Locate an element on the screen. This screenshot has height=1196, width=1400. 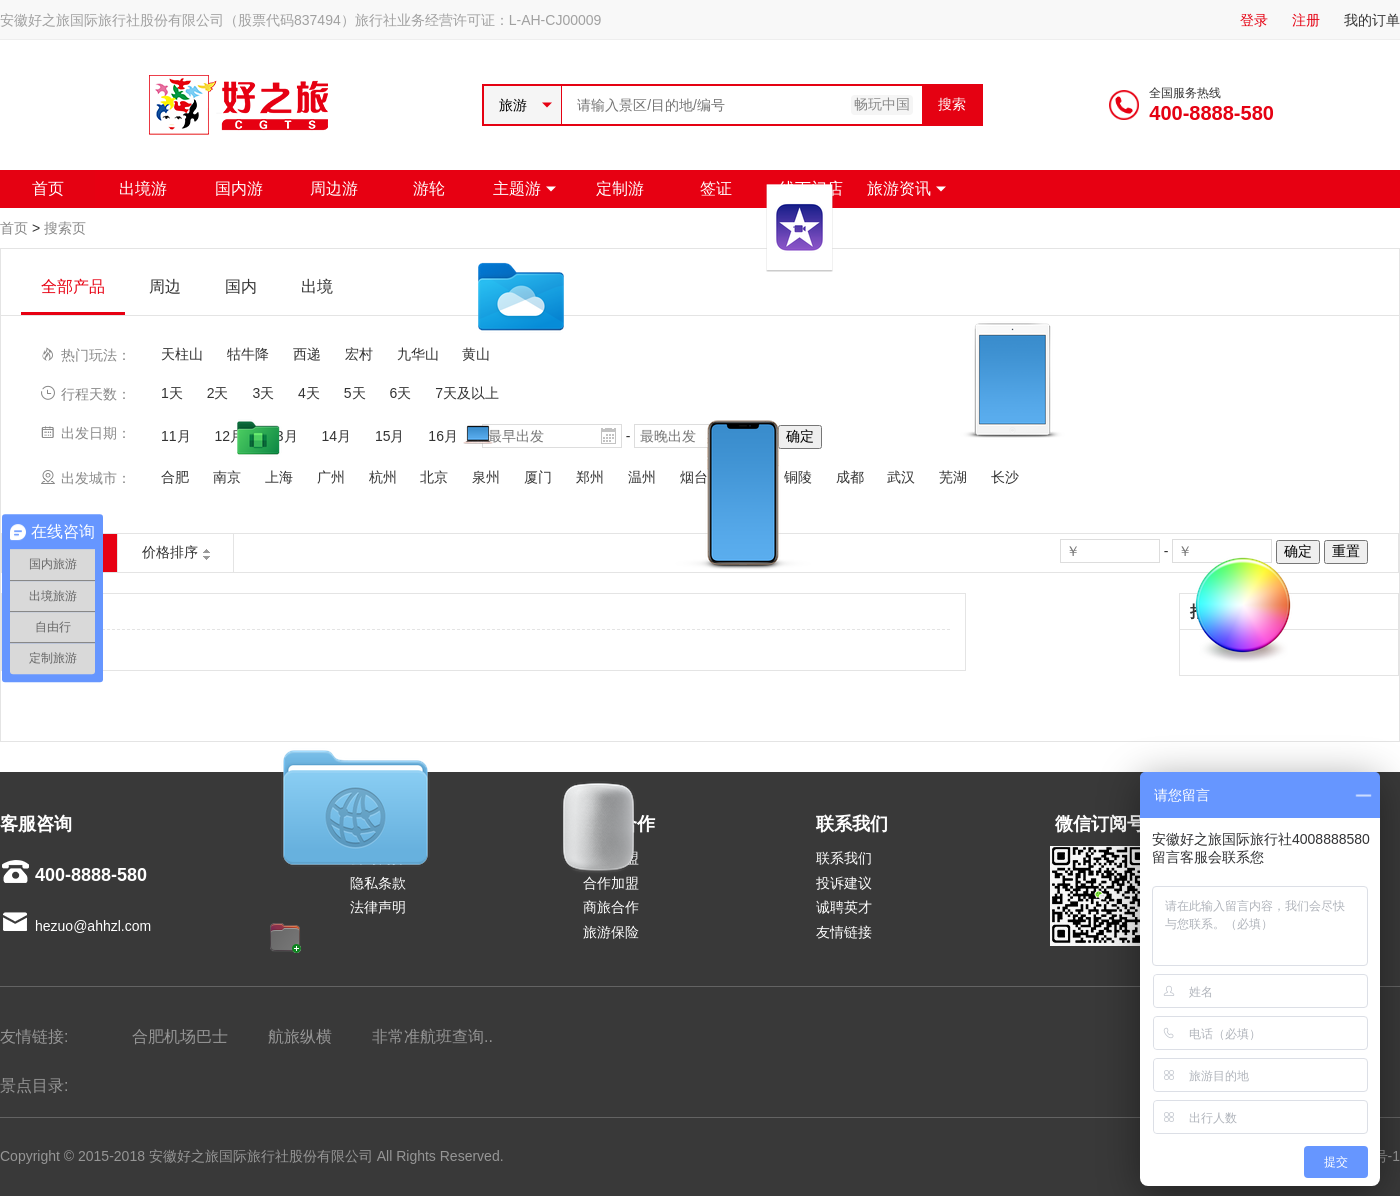
open windows subsystem for android files is located at coordinates (258, 439).